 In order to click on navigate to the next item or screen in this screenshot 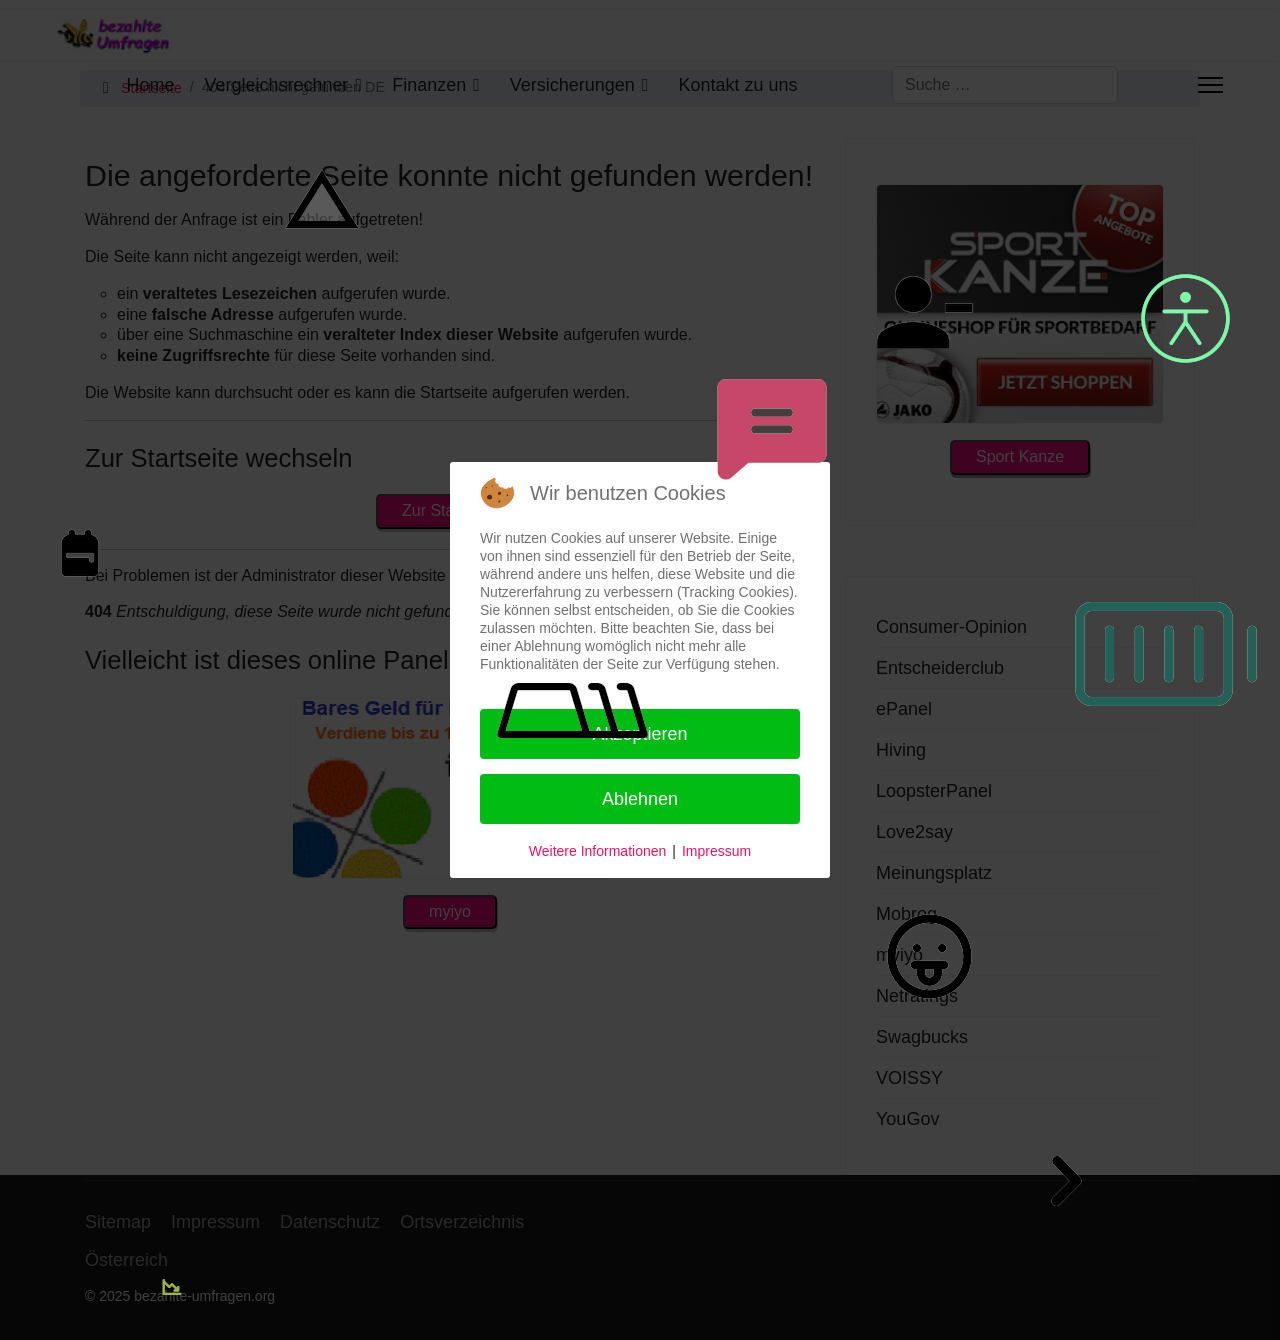, I will do `click(1064, 1181)`.